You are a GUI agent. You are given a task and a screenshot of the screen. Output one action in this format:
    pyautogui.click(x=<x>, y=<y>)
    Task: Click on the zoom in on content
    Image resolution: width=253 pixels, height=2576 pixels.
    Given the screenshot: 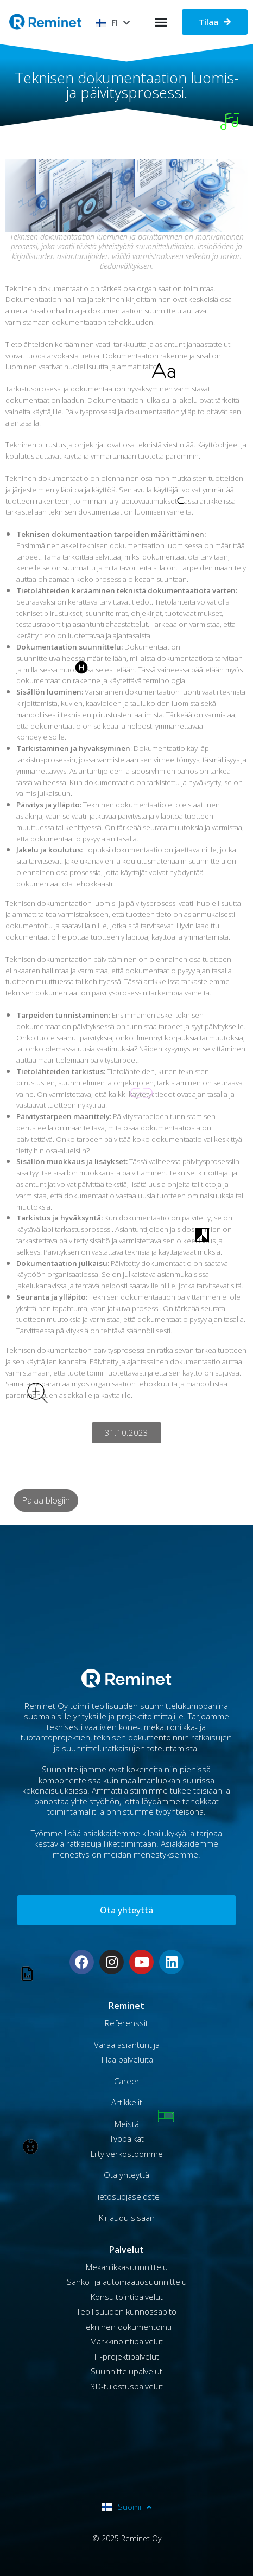 What is the action you would take?
    pyautogui.click(x=37, y=1393)
    